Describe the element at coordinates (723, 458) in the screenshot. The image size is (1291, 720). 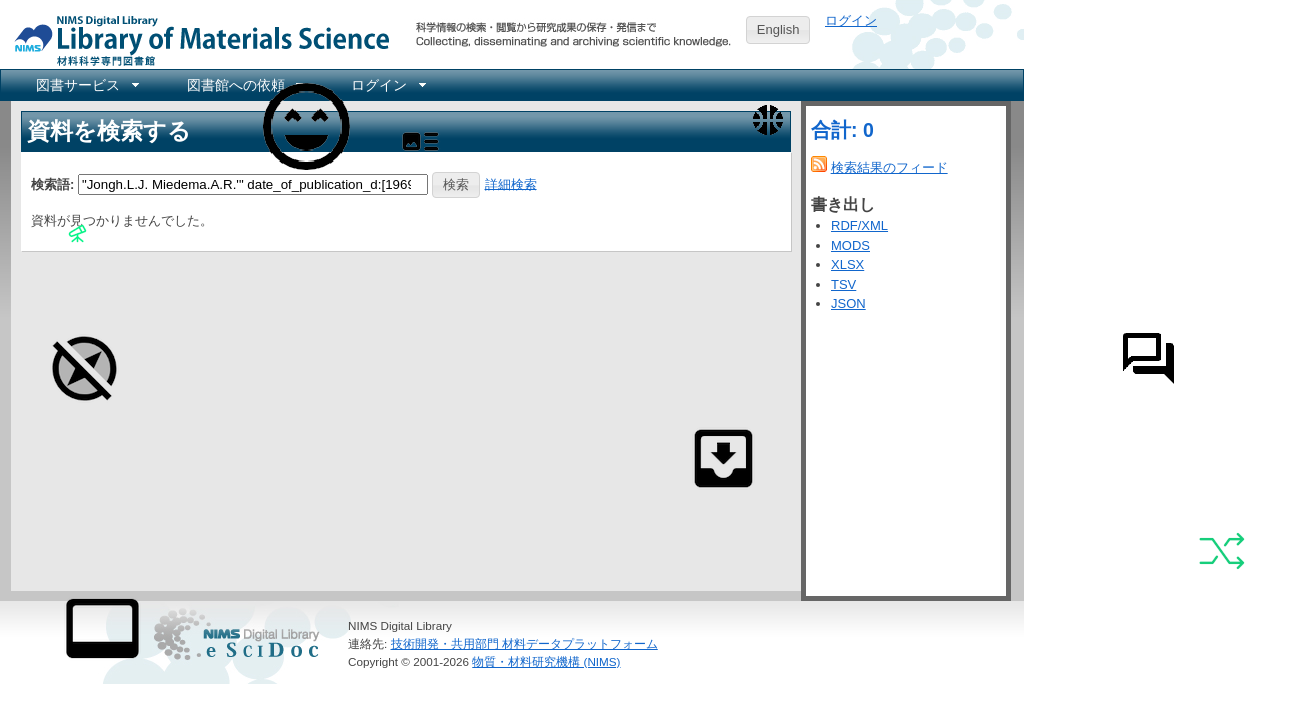
I see `move email or message to inbox` at that location.